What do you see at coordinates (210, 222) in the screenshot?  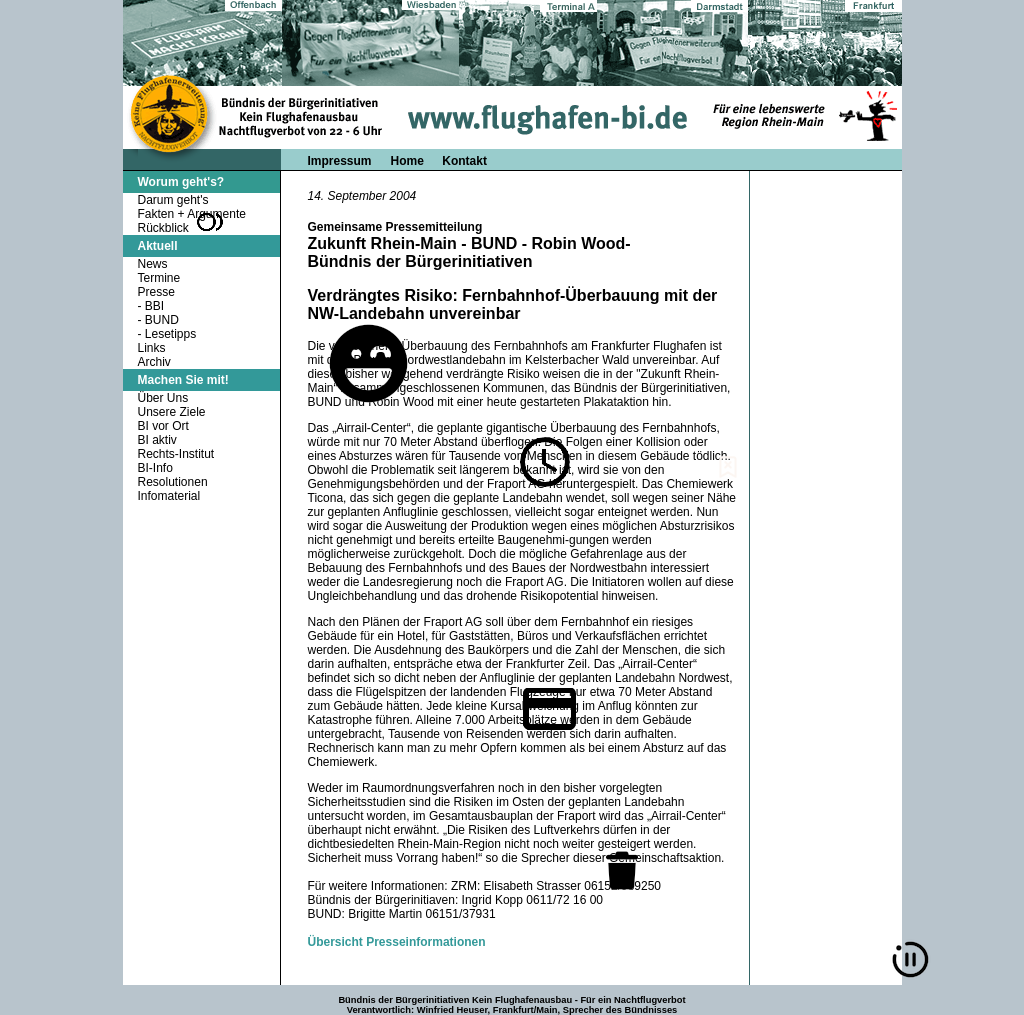 I see `indicates active recording or live streaming status` at bounding box center [210, 222].